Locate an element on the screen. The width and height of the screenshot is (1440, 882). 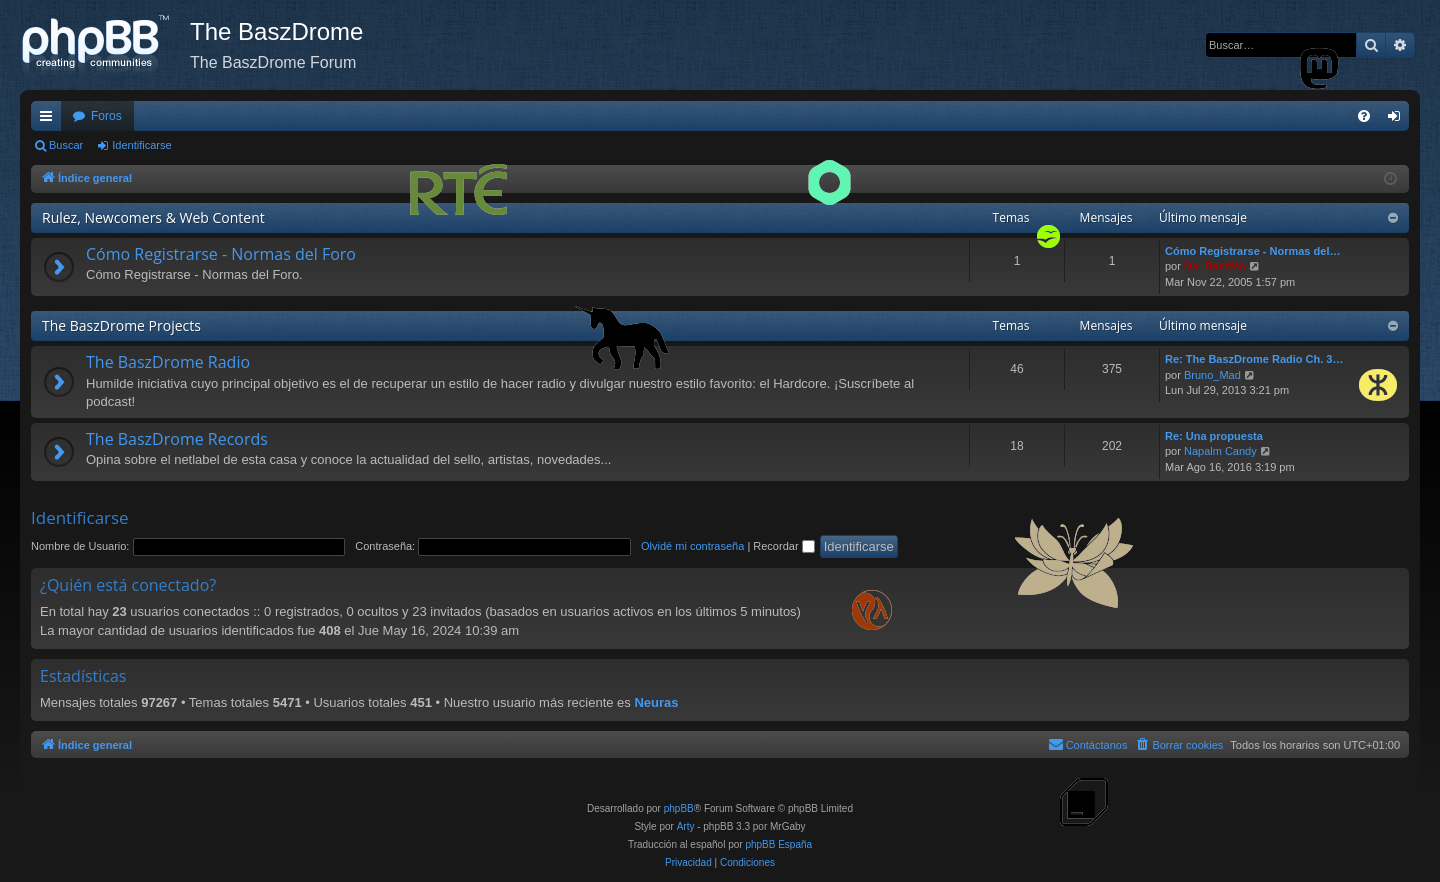
open Mastodon app is located at coordinates (1318, 68).